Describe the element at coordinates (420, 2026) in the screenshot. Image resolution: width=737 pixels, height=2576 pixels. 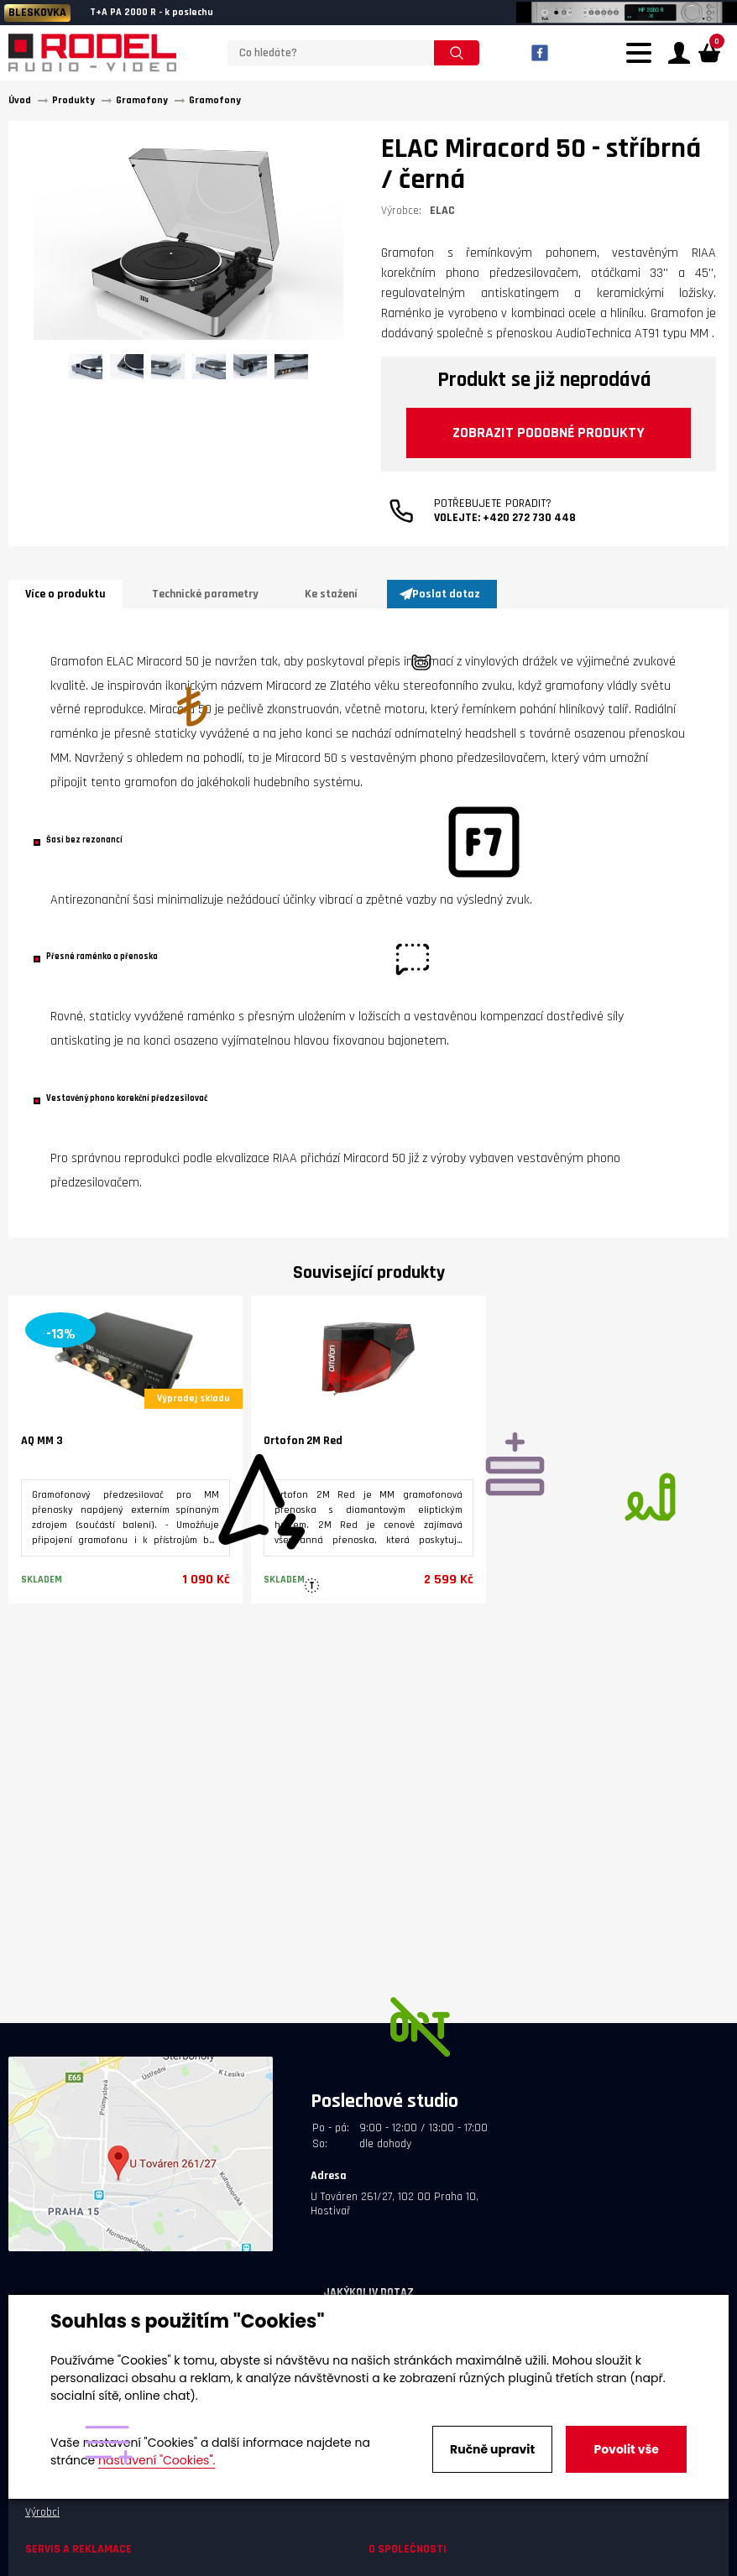
I see `http options method disabled or unavailable` at that location.